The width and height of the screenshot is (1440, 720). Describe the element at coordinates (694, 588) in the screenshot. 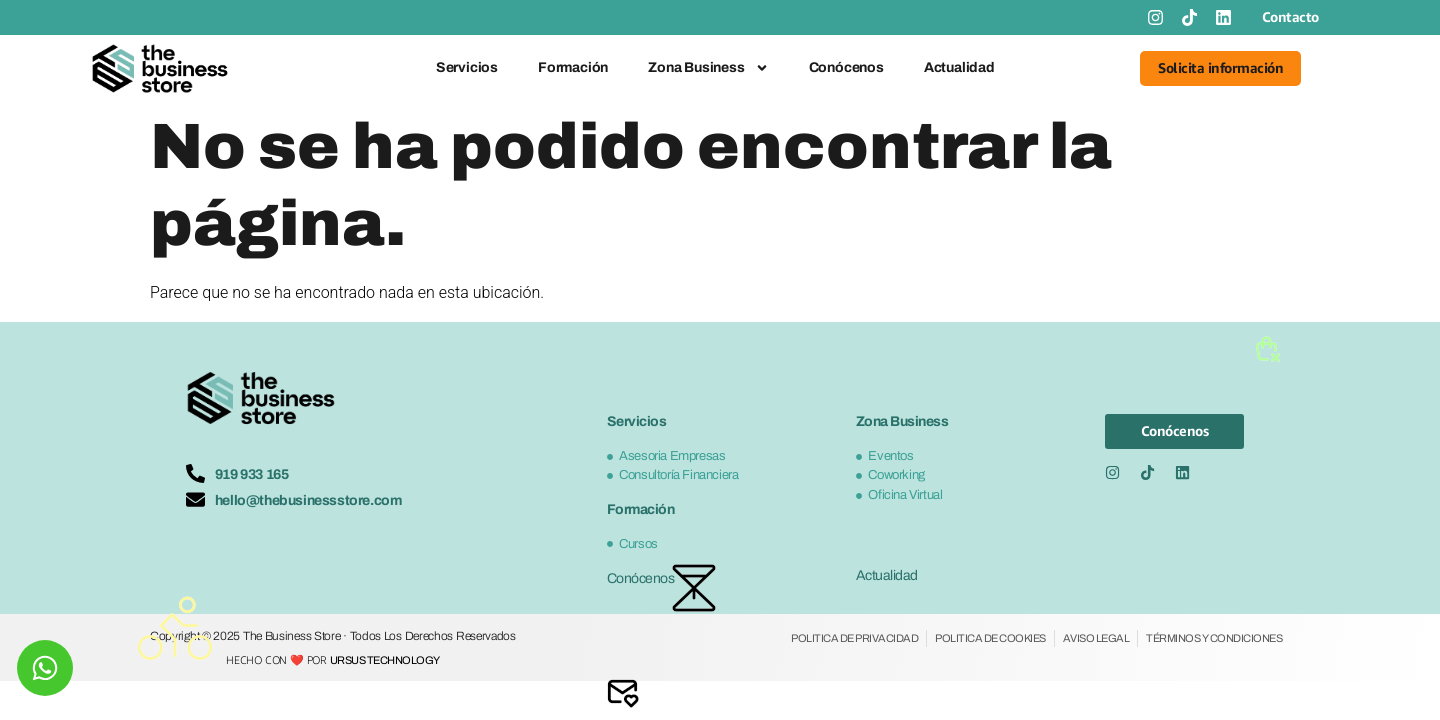

I see `indicates a process is in progress` at that location.